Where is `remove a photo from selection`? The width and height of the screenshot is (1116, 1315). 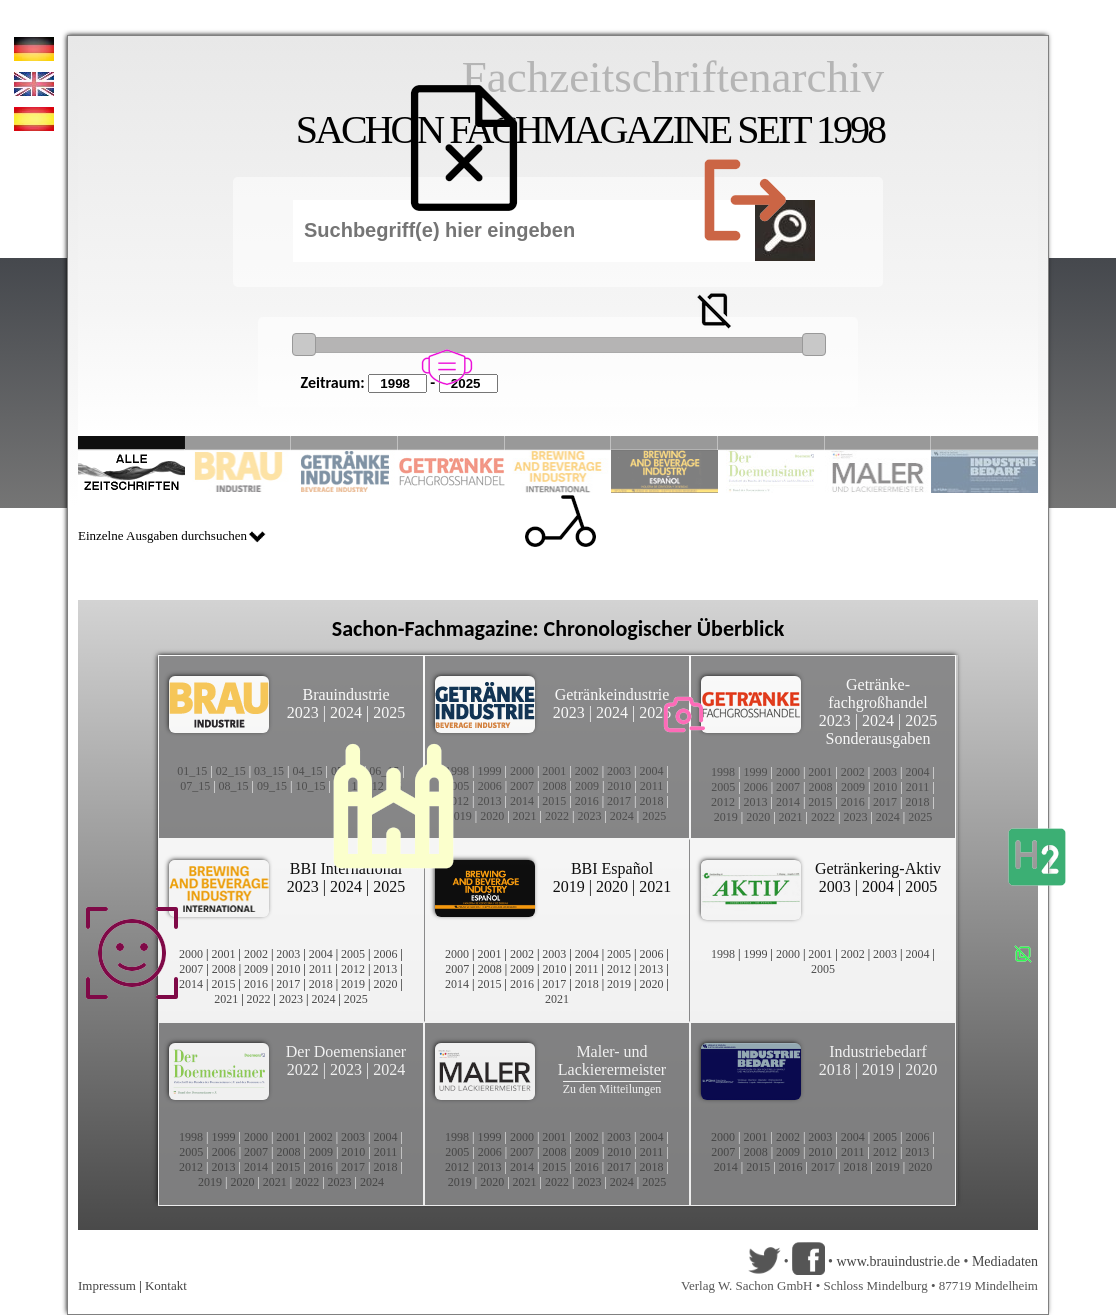 remove a photo from selection is located at coordinates (683, 714).